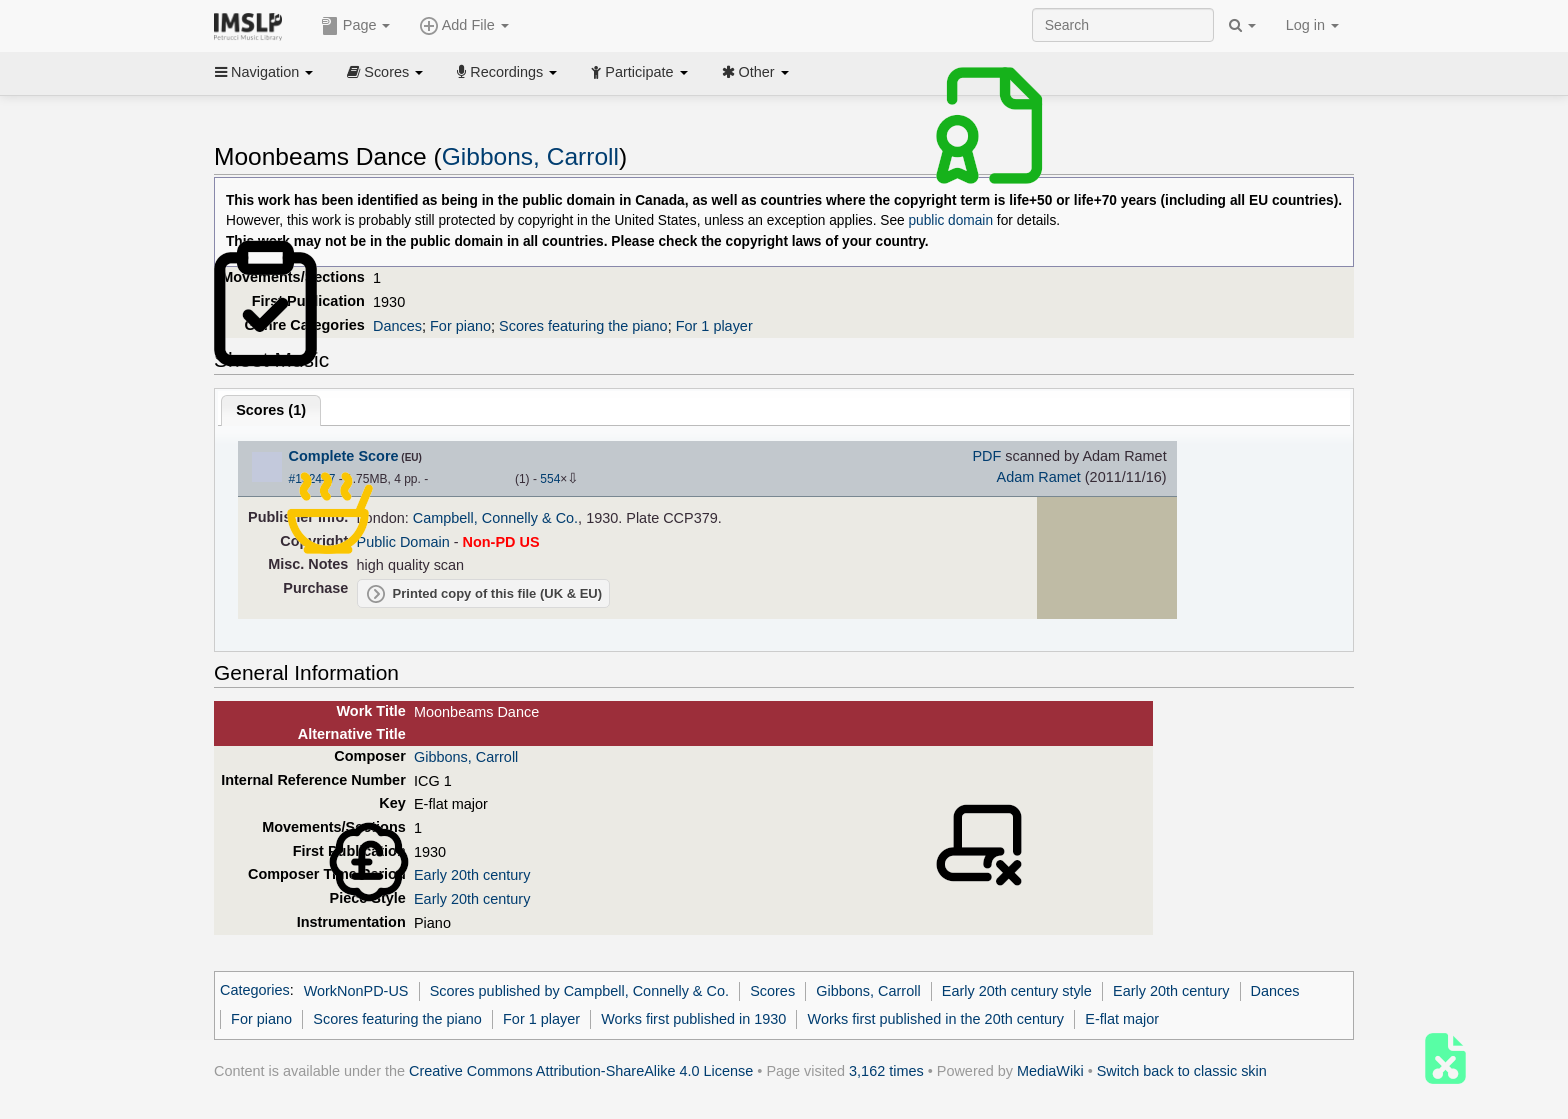 The width and height of the screenshot is (1568, 1119). Describe the element at coordinates (328, 513) in the screenshot. I see `browse soup or hot food options` at that location.